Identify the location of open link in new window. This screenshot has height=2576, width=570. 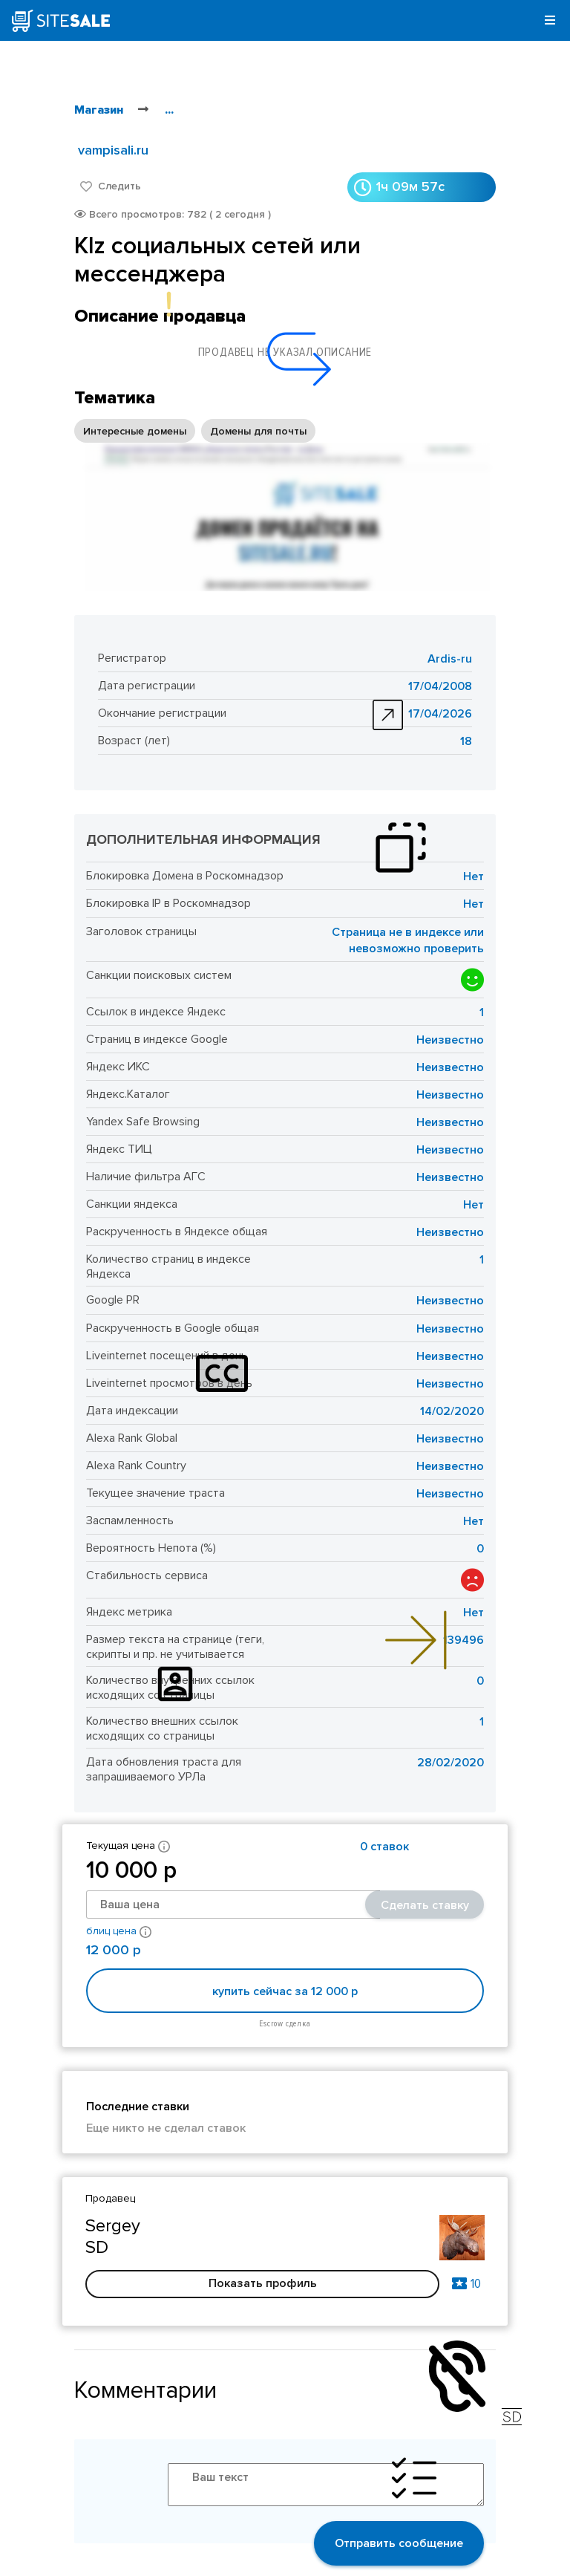
(387, 715).